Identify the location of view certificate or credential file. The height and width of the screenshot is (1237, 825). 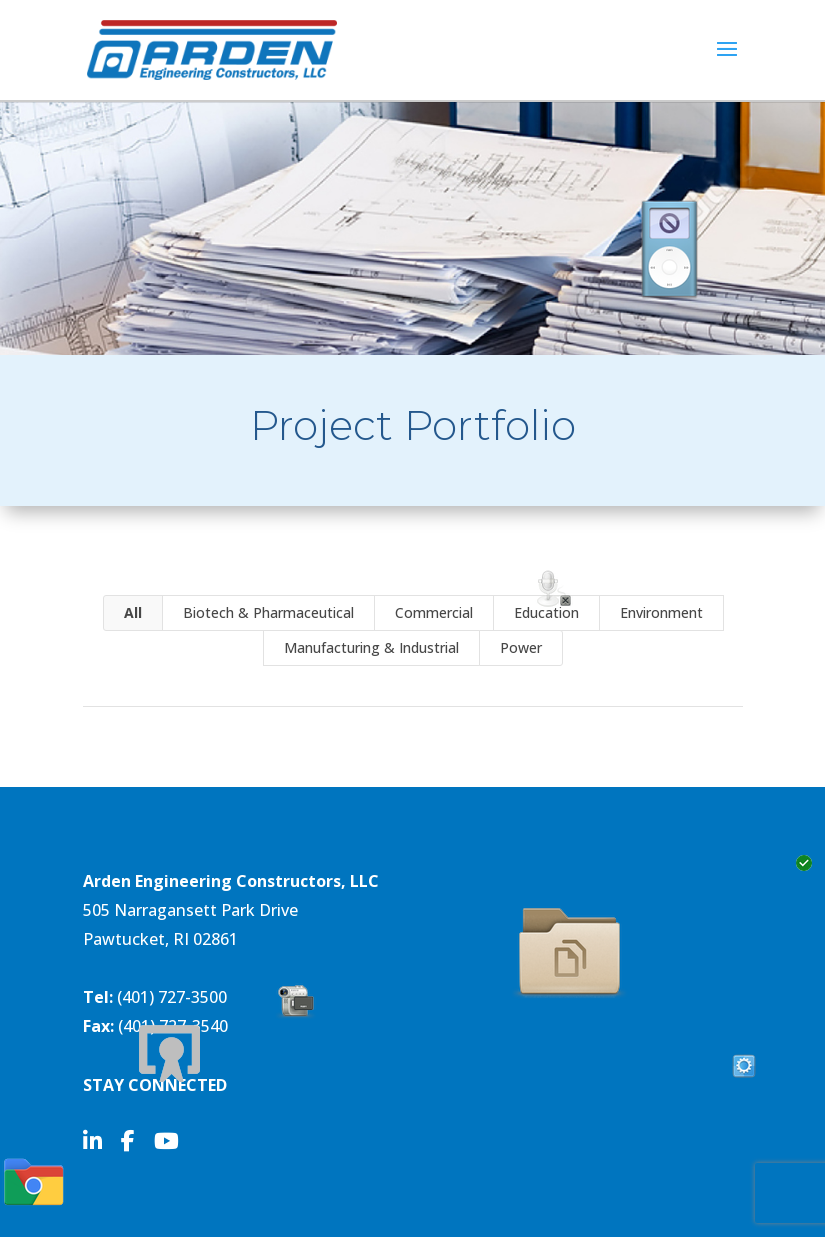
(167, 1049).